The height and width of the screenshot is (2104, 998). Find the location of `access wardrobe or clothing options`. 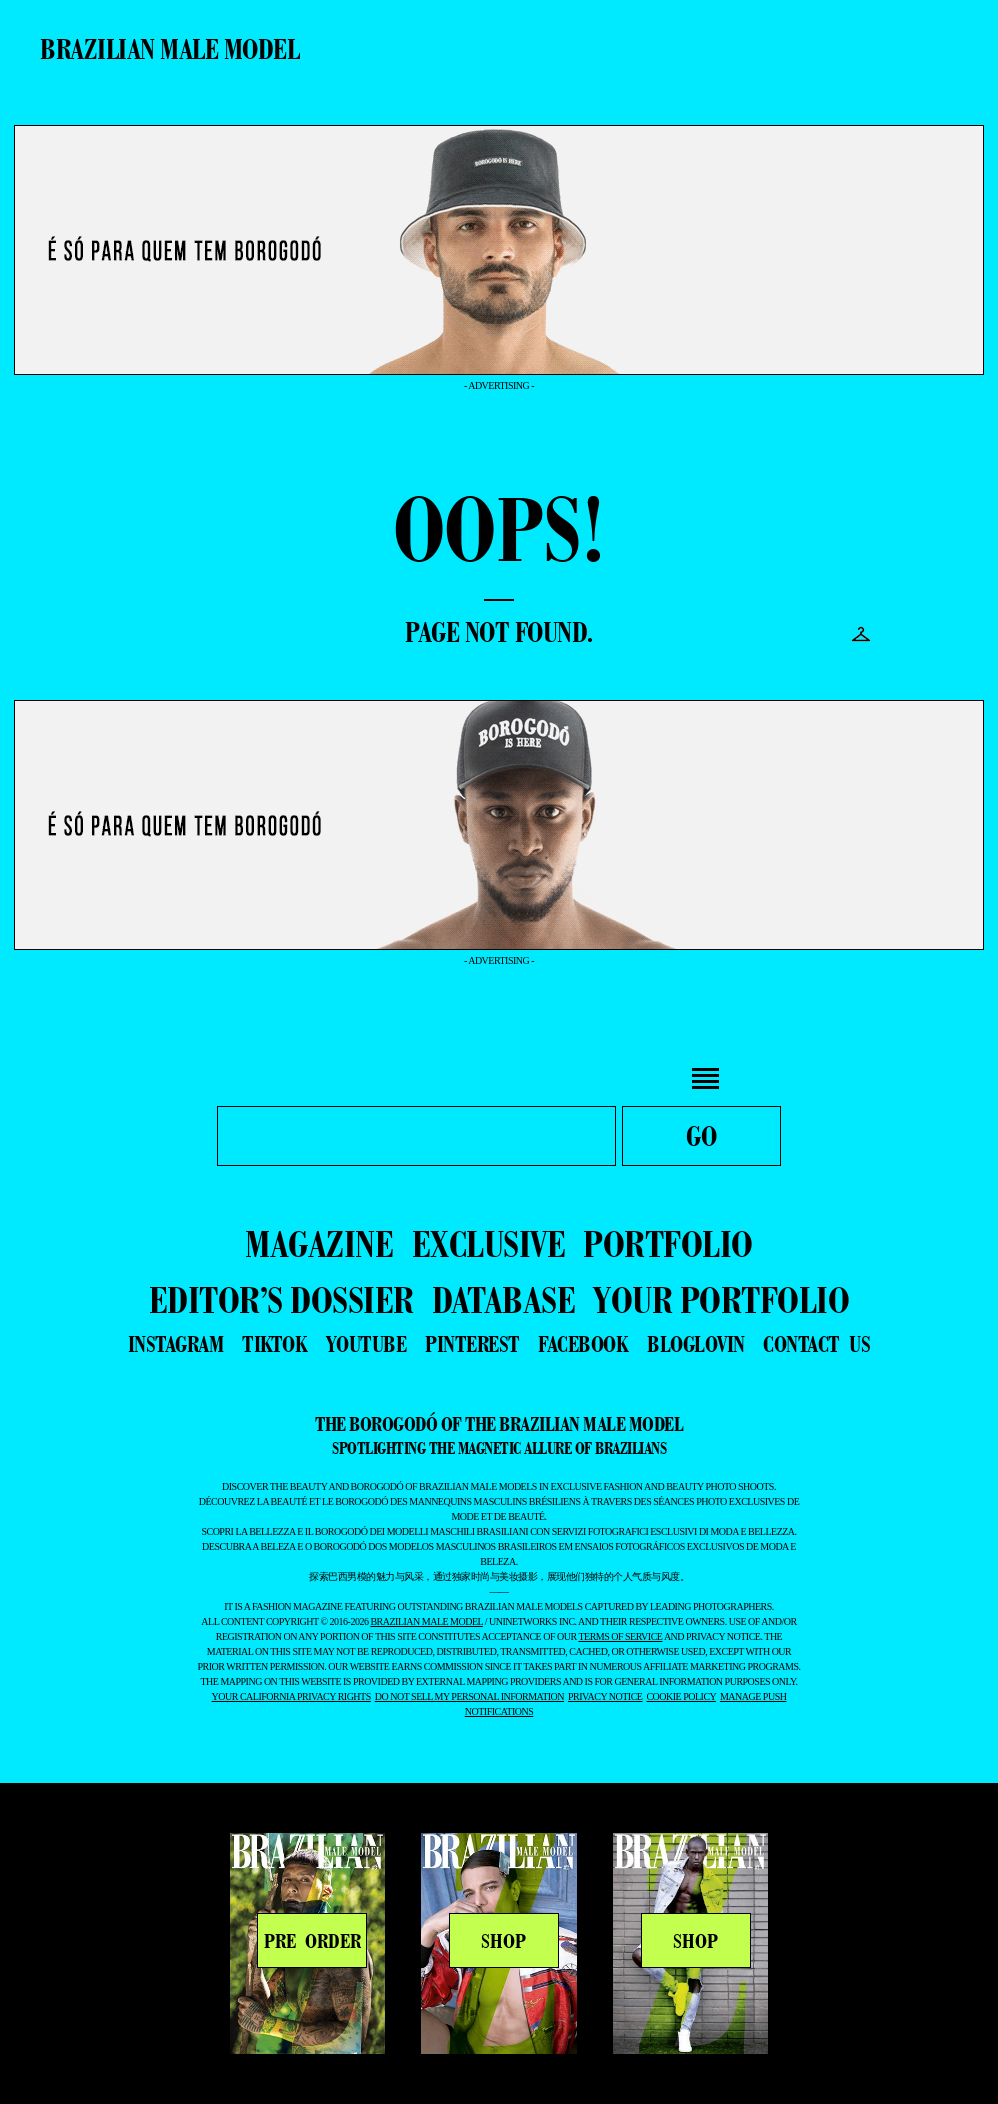

access wardrobe or clothing options is located at coordinates (861, 634).